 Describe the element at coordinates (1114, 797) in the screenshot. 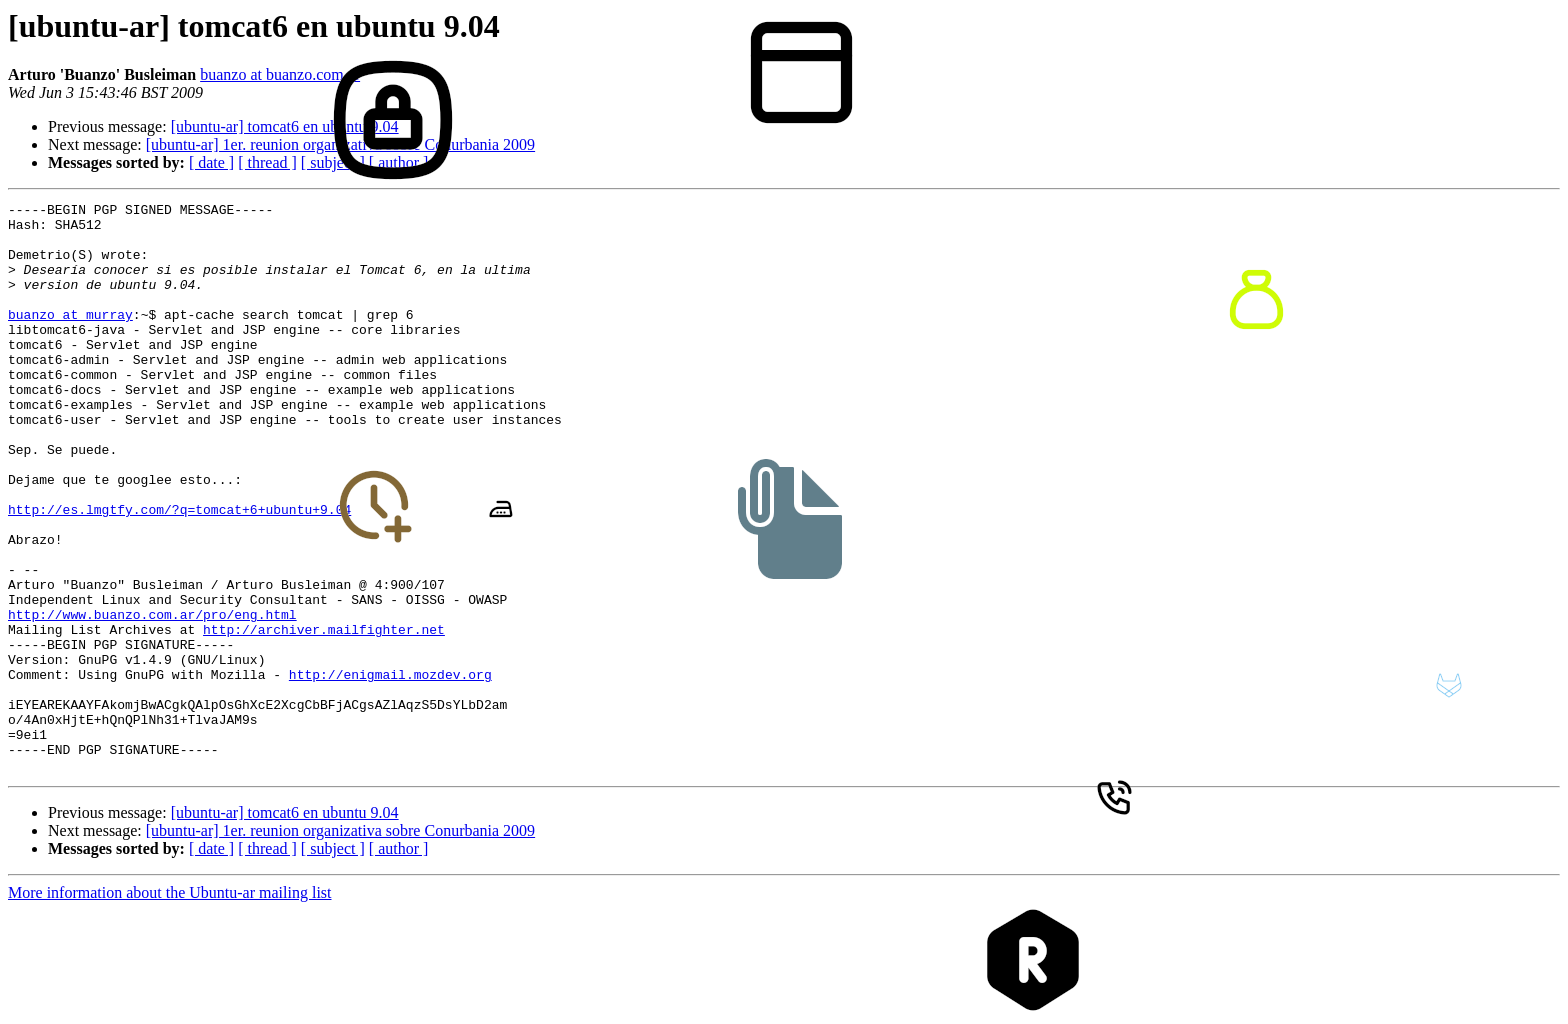

I see `make a phone call` at that location.